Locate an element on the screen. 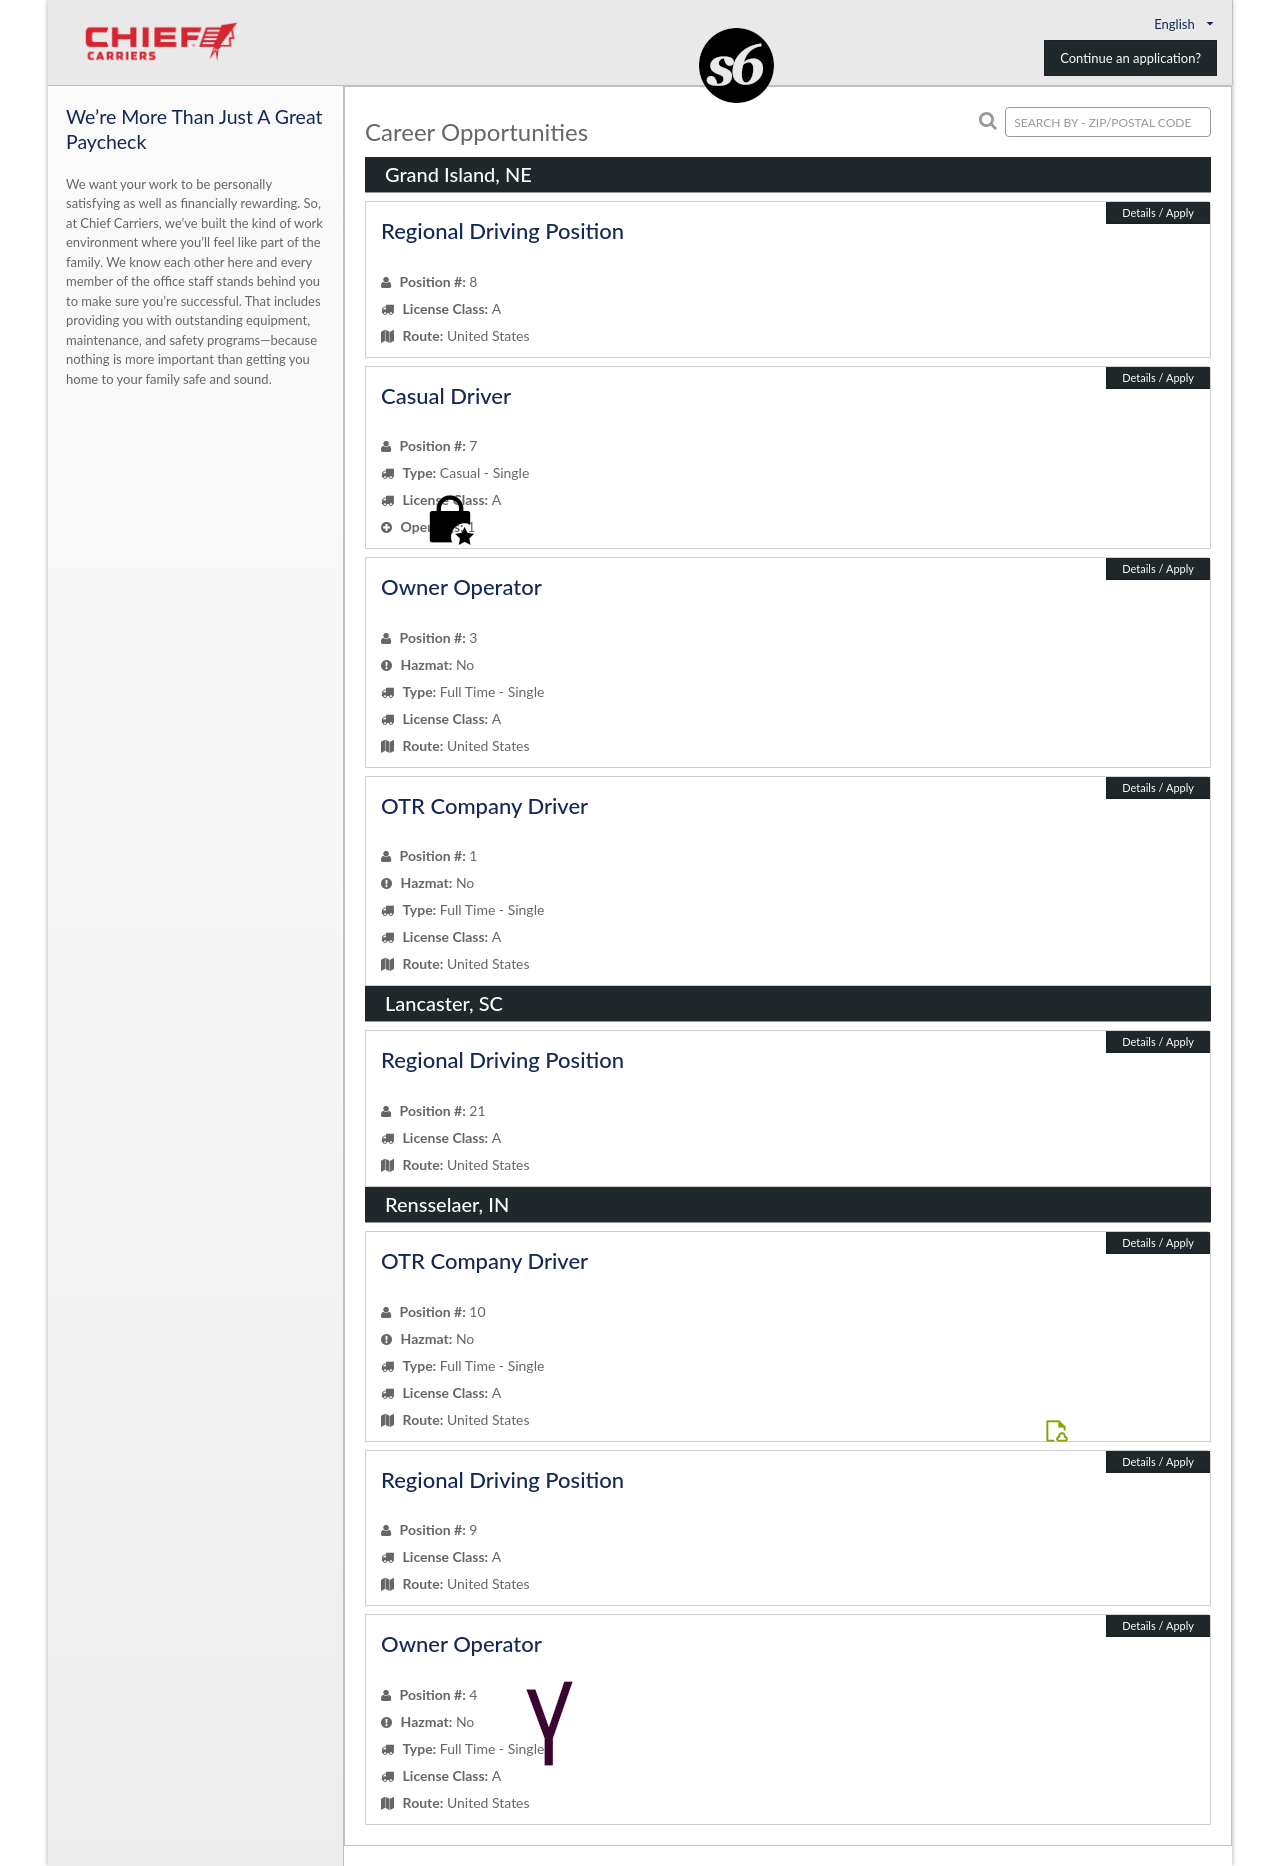 The width and height of the screenshot is (1280, 1866). upload file to cloud storage is located at coordinates (1056, 1431).